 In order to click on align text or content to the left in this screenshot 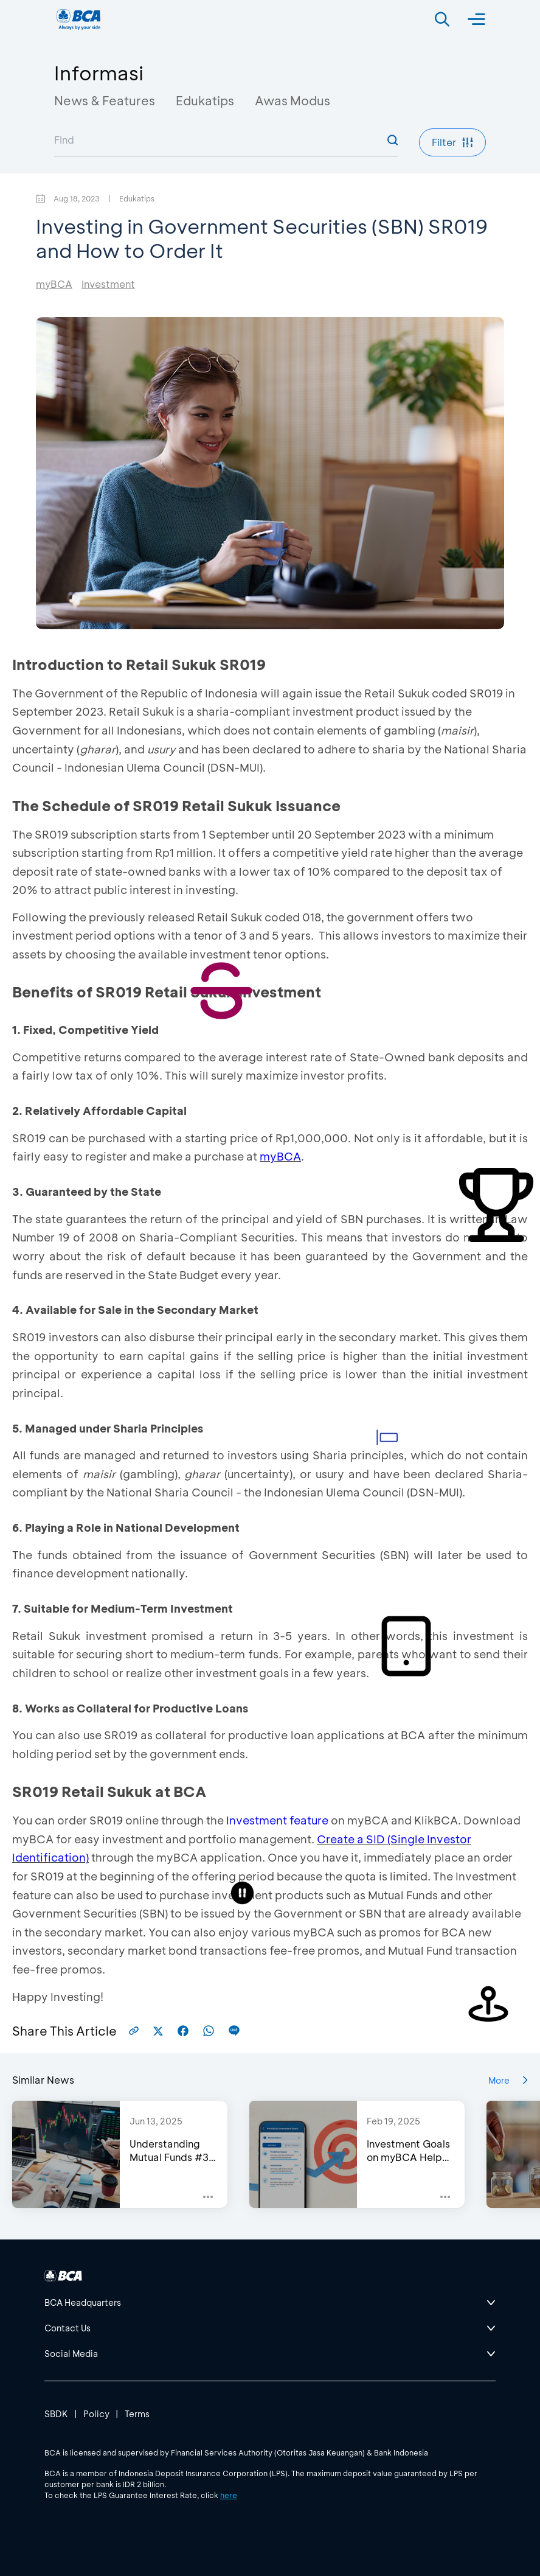, I will do `click(387, 1437)`.